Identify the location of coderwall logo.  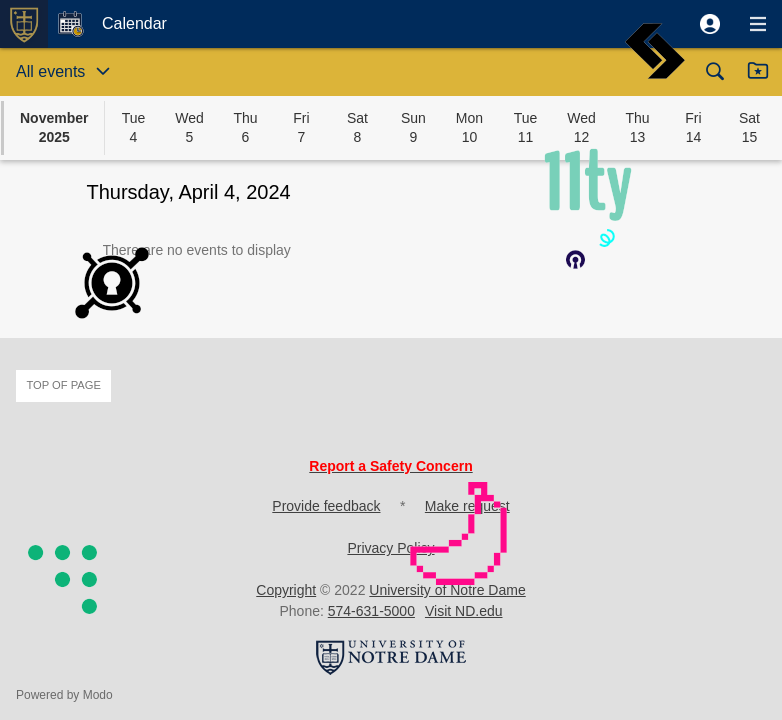
(62, 579).